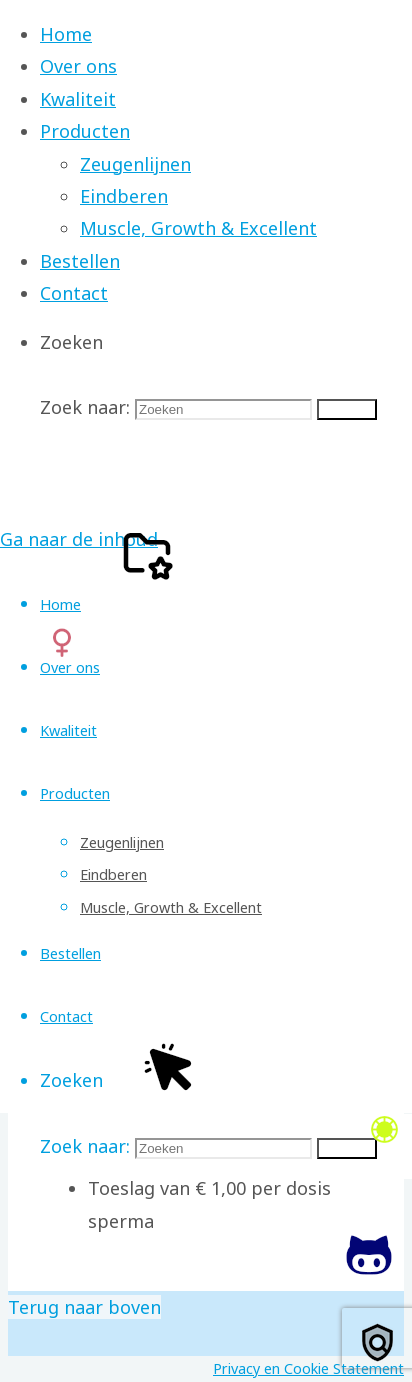  Describe the element at coordinates (62, 642) in the screenshot. I see `indicates female gender option` at that location.